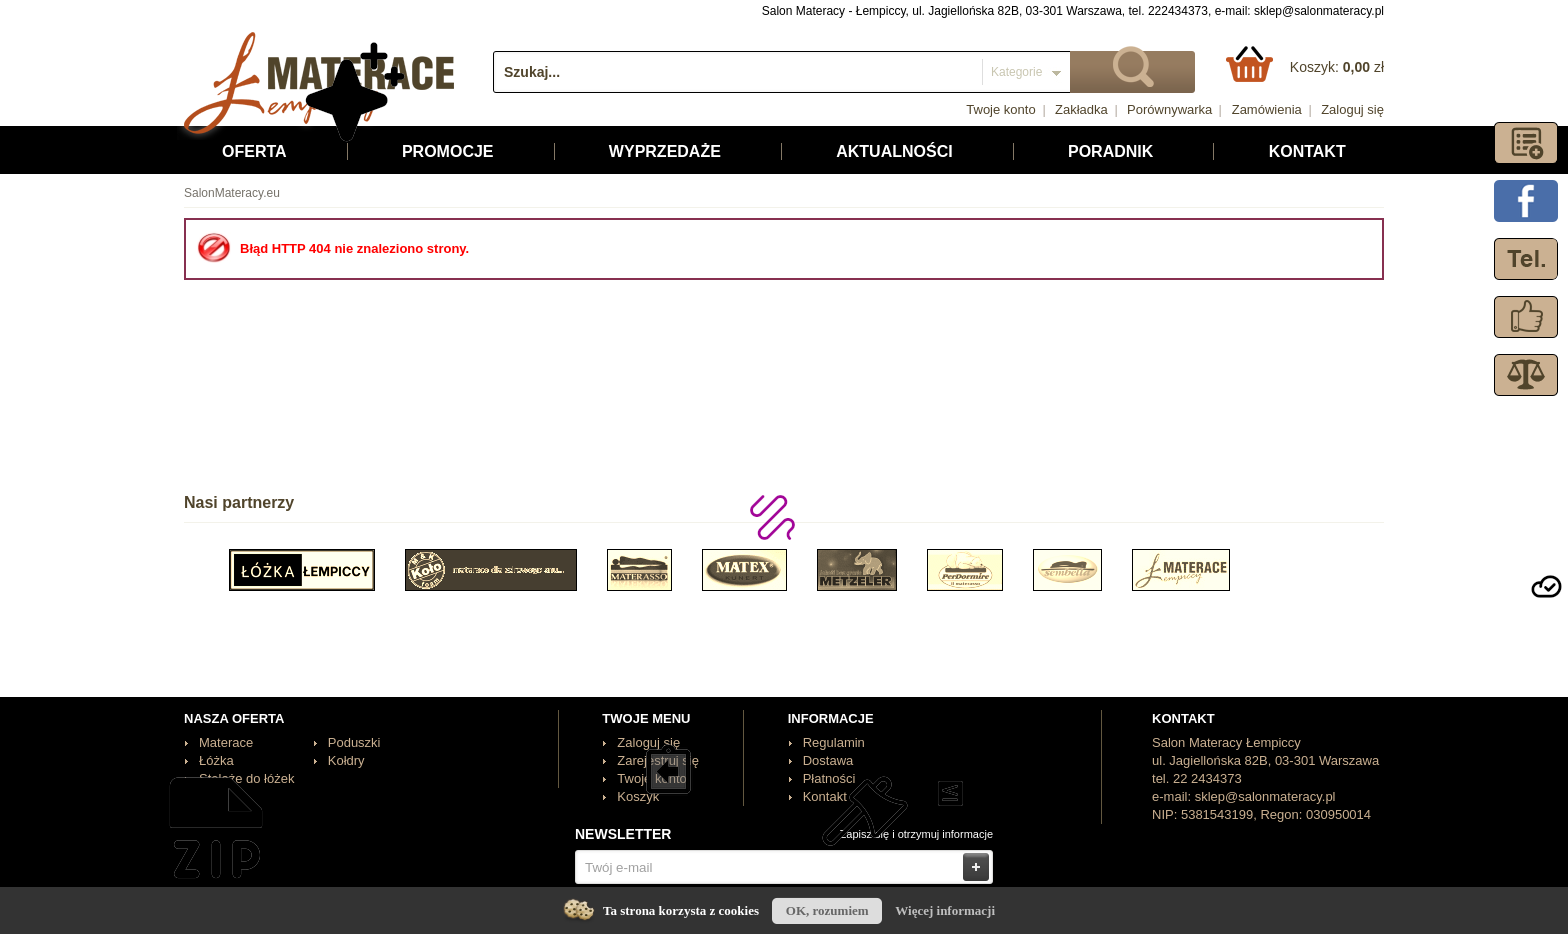 This screenshot has height=934, width=1568. I want to click on access freehand drawing or annotation tools, so click(772, 517).